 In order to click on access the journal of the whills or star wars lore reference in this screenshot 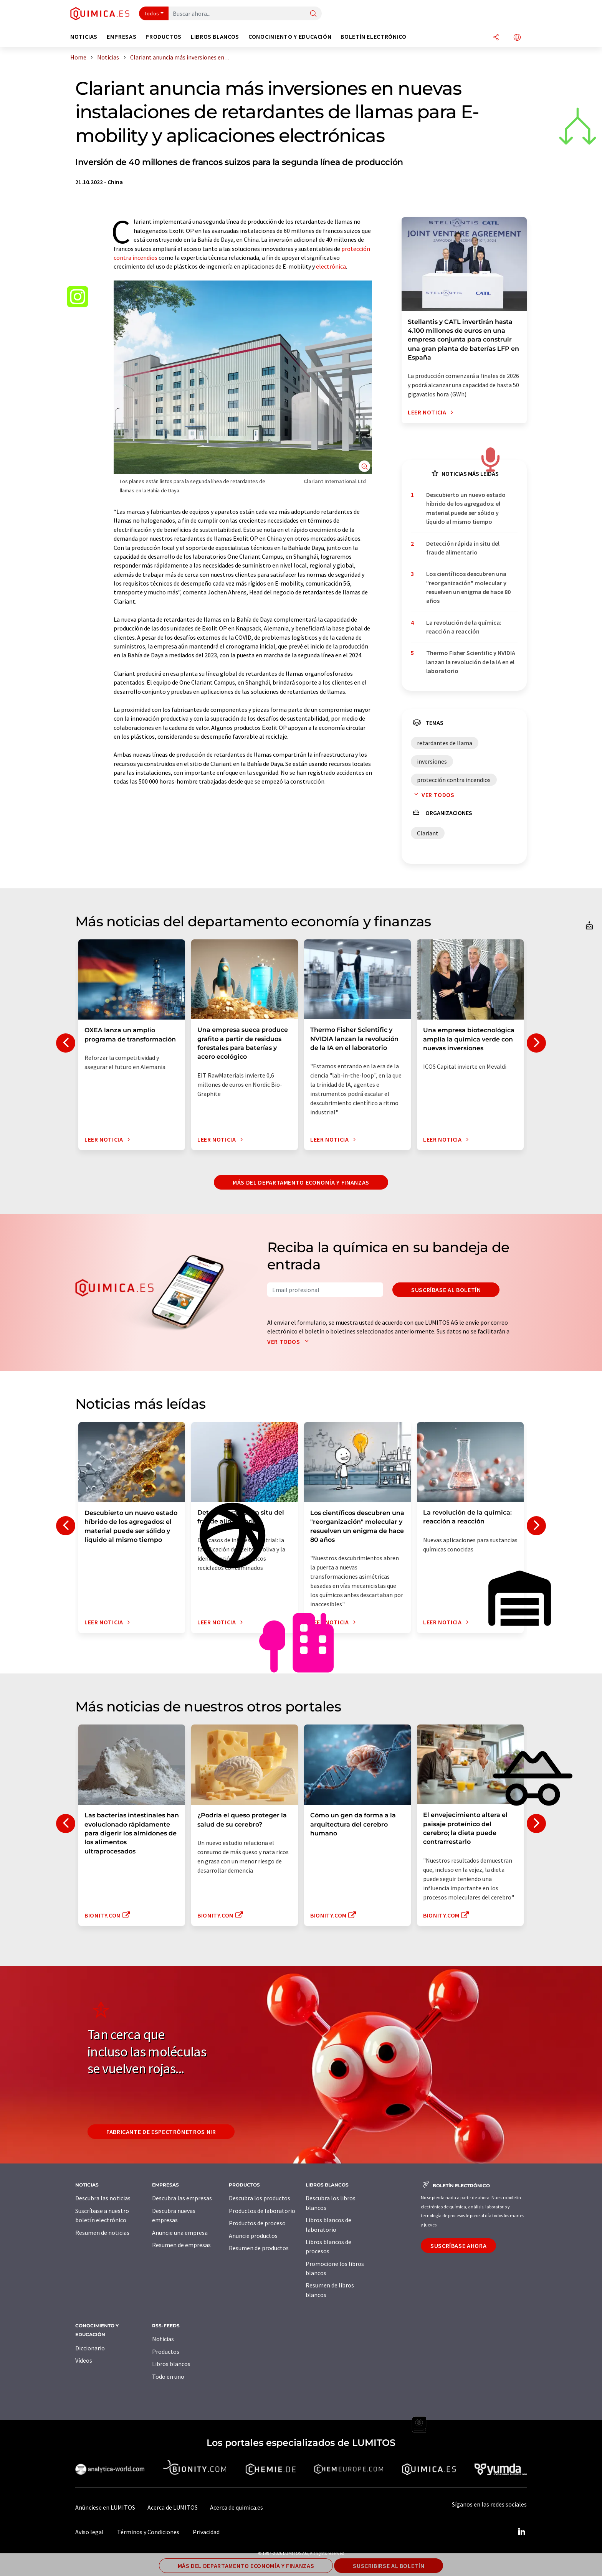, I will do `click(419, 2424)`.